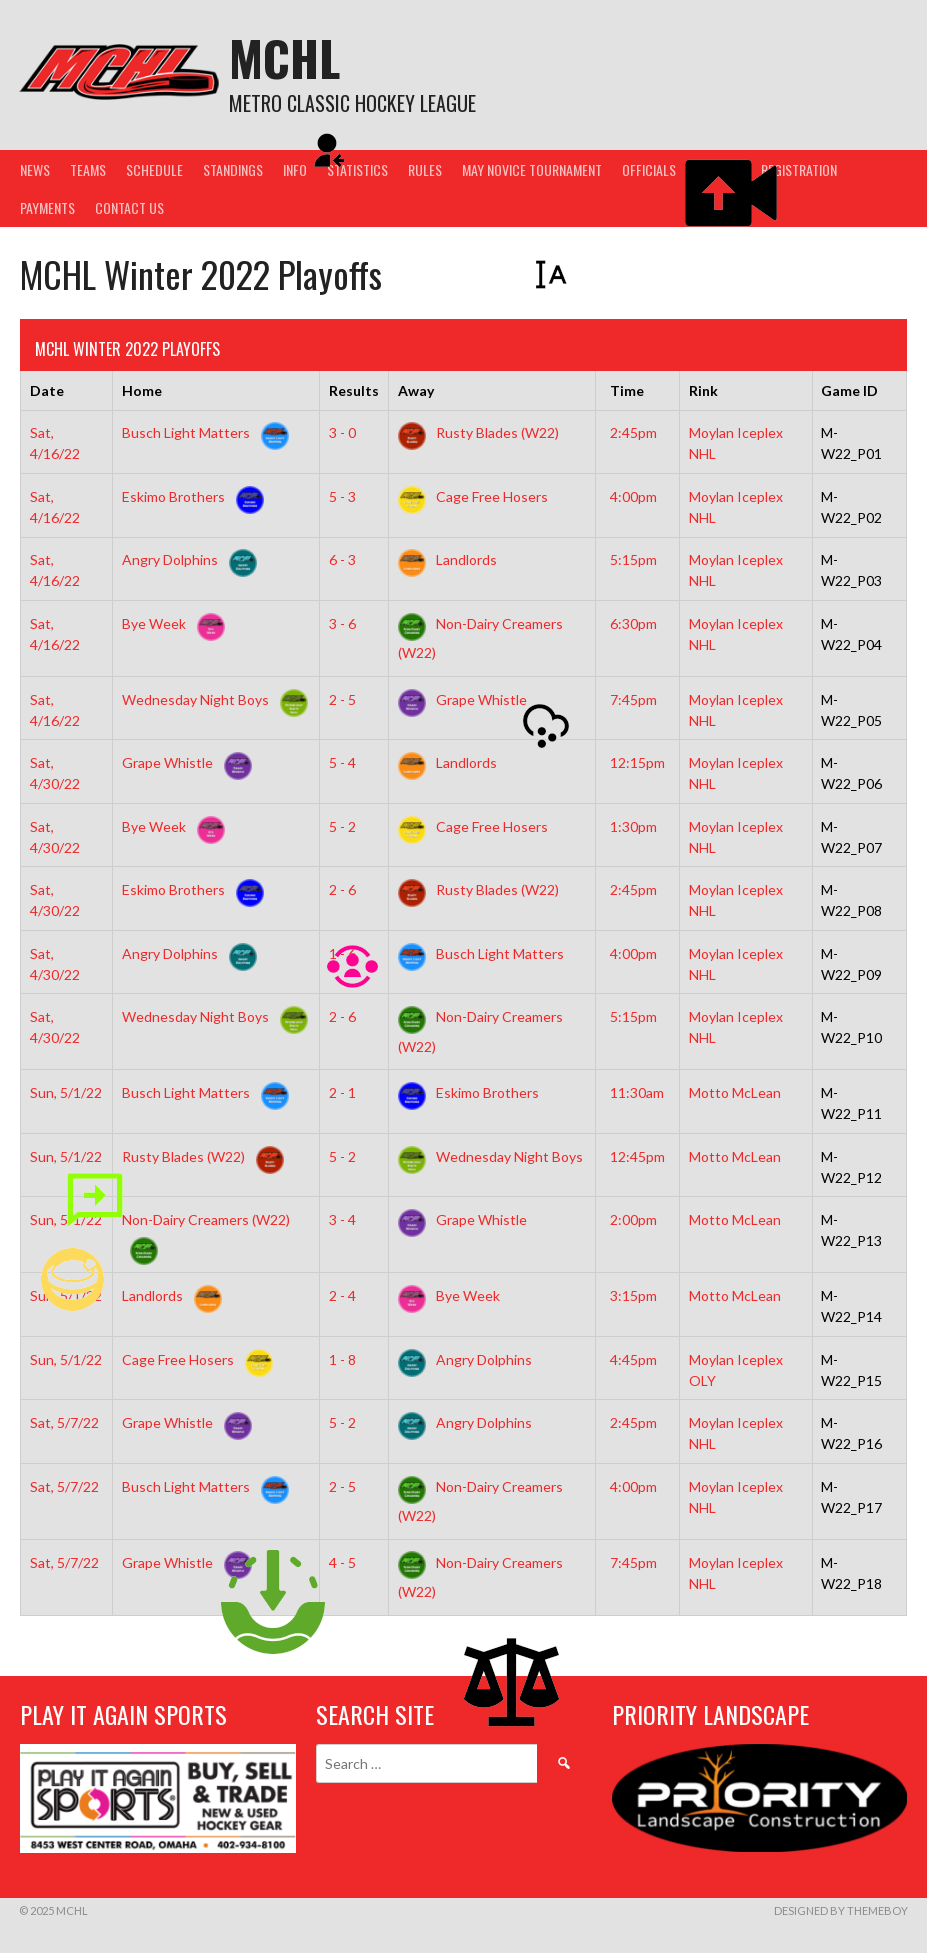  I want to click on upload a video file, so click(731, 193).